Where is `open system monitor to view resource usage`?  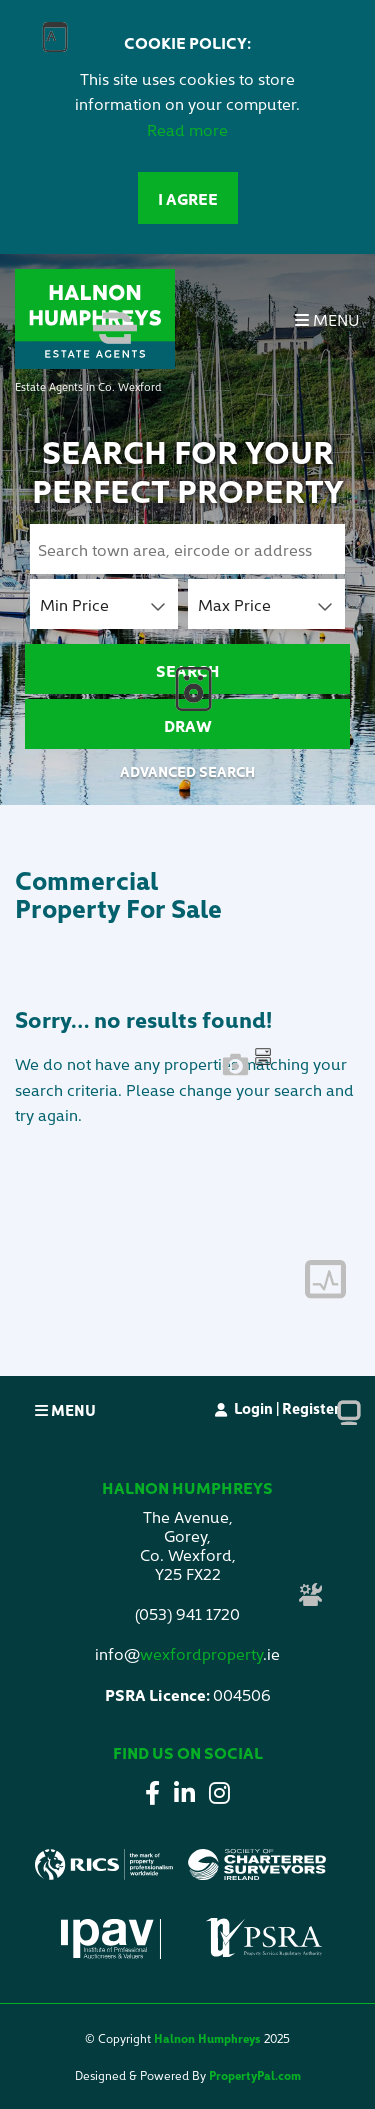
open system monitor to view resource usage is located at coordinates (325, 1280).